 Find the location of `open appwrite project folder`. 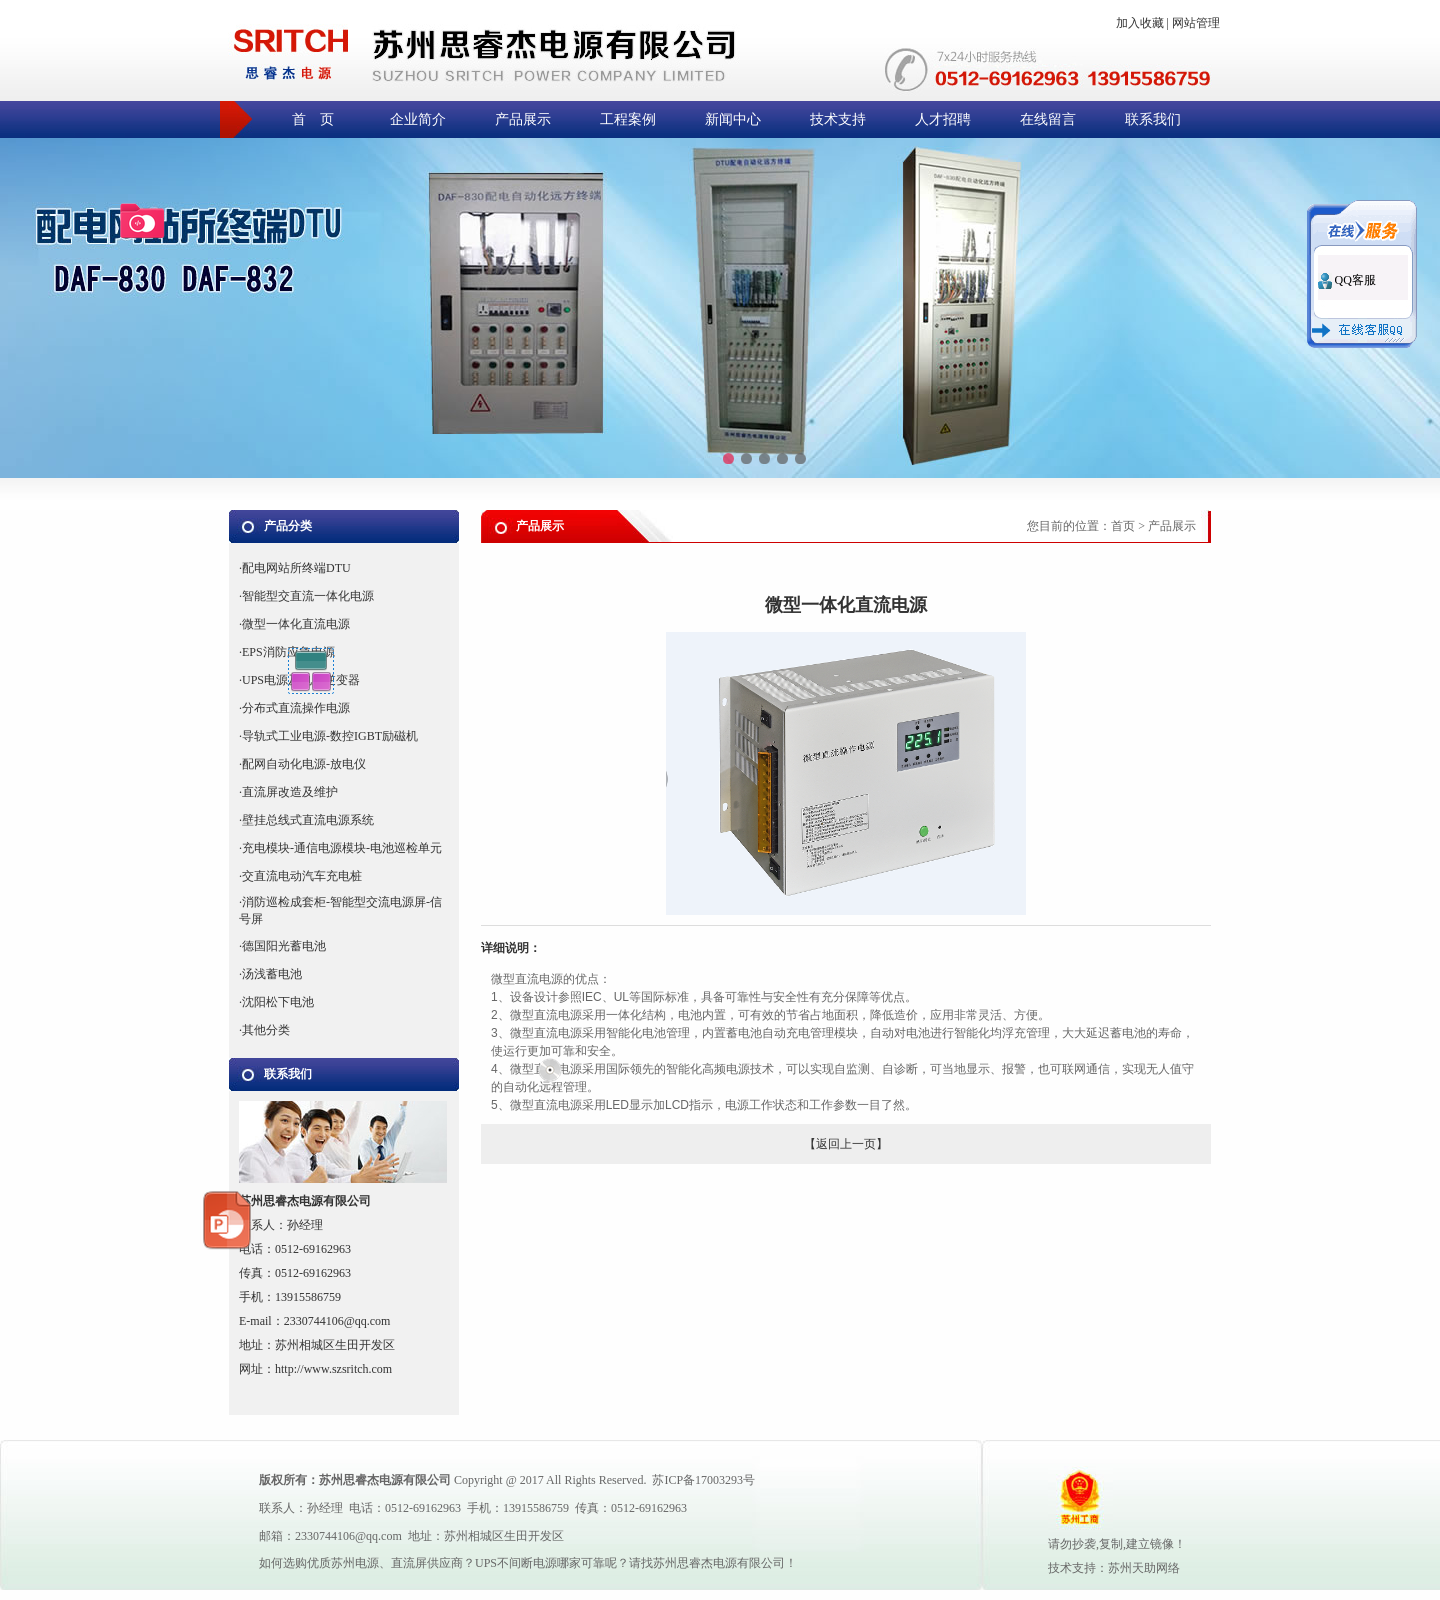

open appwrite project folder is located at coordinates (142, 222).